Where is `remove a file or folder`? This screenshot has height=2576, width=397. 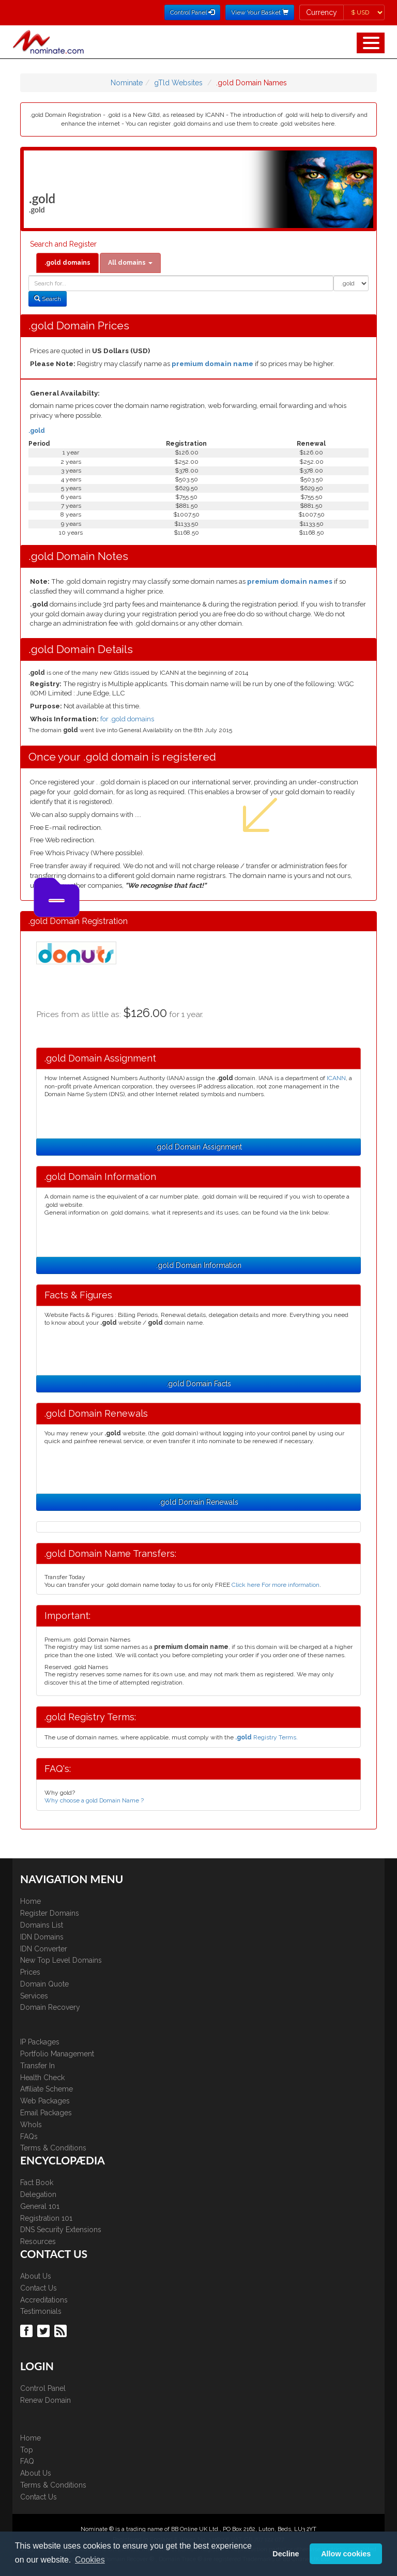 remove a file or folder is located at coordinates (56, 897).